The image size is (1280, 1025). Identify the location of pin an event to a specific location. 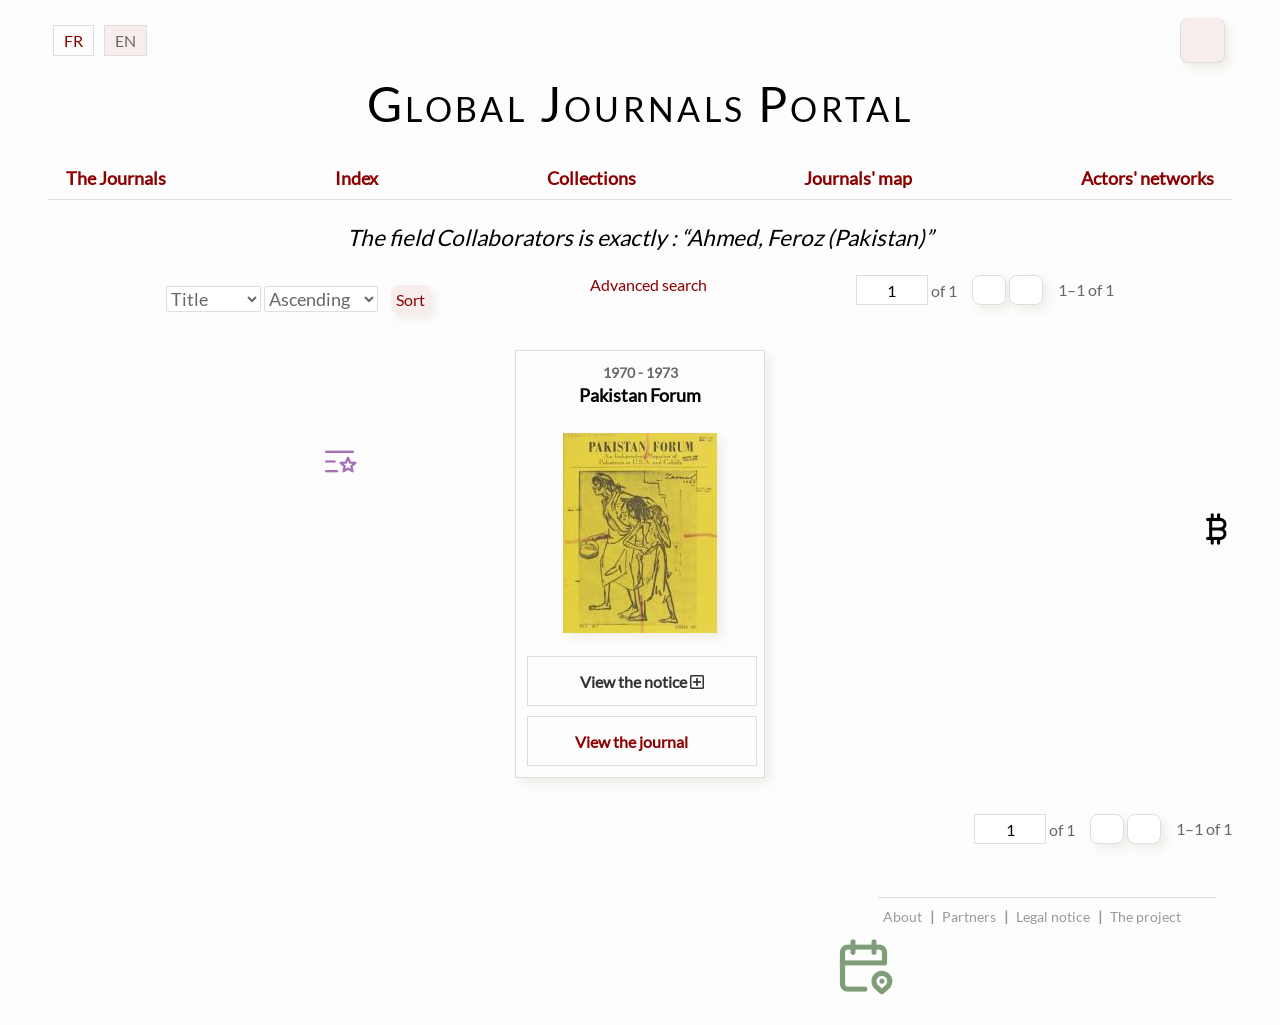
(863, 965).